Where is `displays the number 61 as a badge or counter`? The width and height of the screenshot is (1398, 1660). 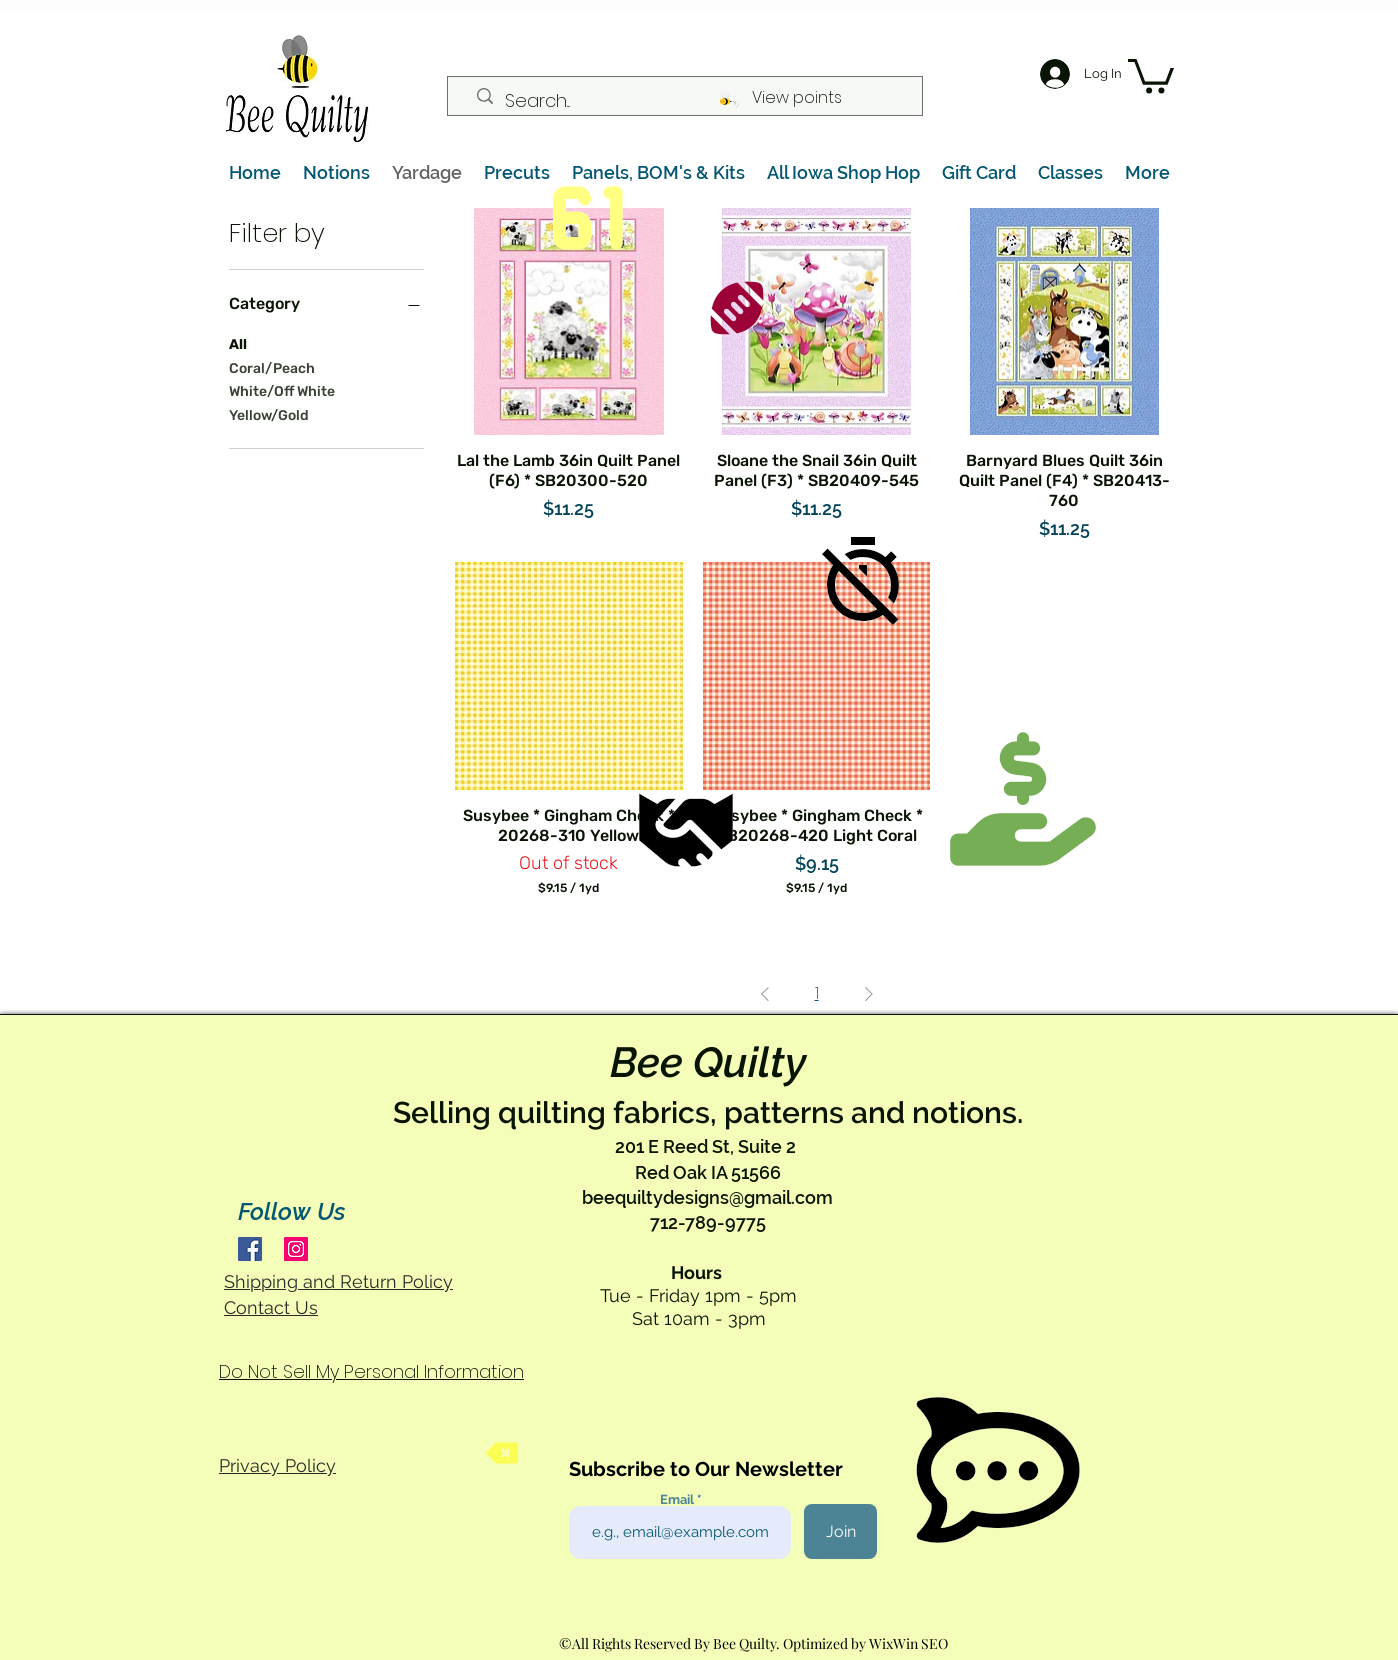
displays the number 61 as a badge or counter is located at coordinates (591, 218).